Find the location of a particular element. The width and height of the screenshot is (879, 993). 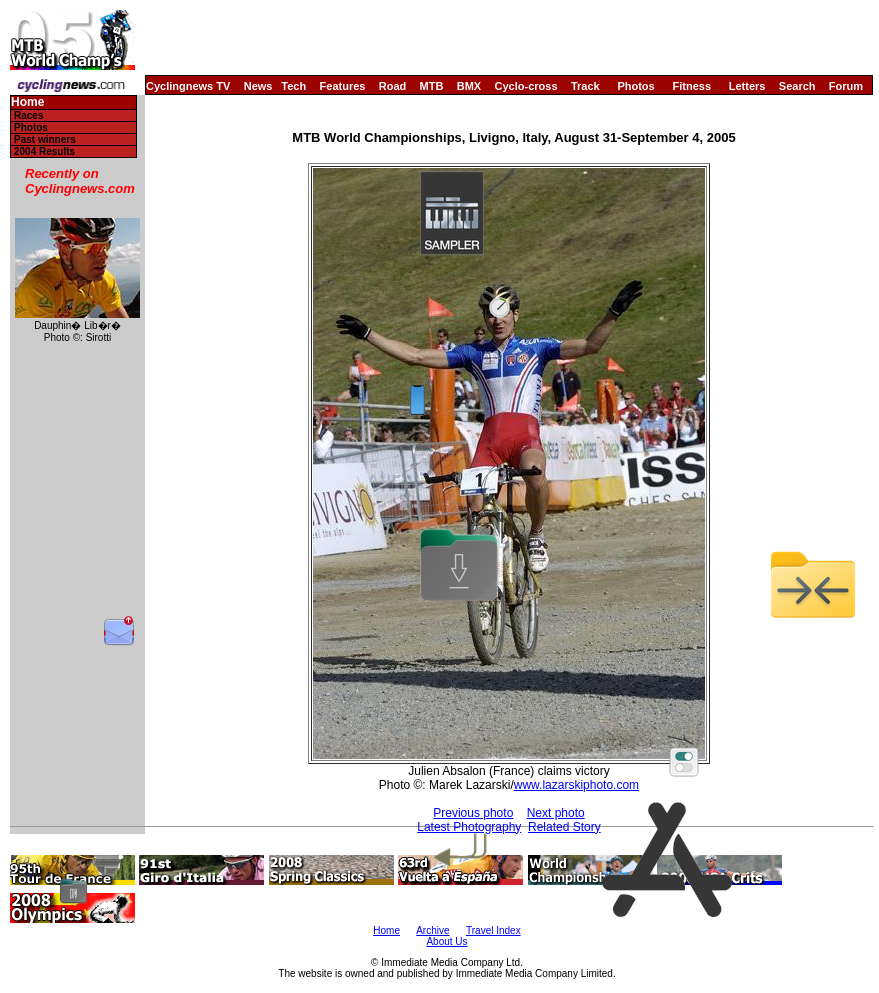

open the EXS24 sampler instrument in GarageBand is located at coordinates (452, 215).